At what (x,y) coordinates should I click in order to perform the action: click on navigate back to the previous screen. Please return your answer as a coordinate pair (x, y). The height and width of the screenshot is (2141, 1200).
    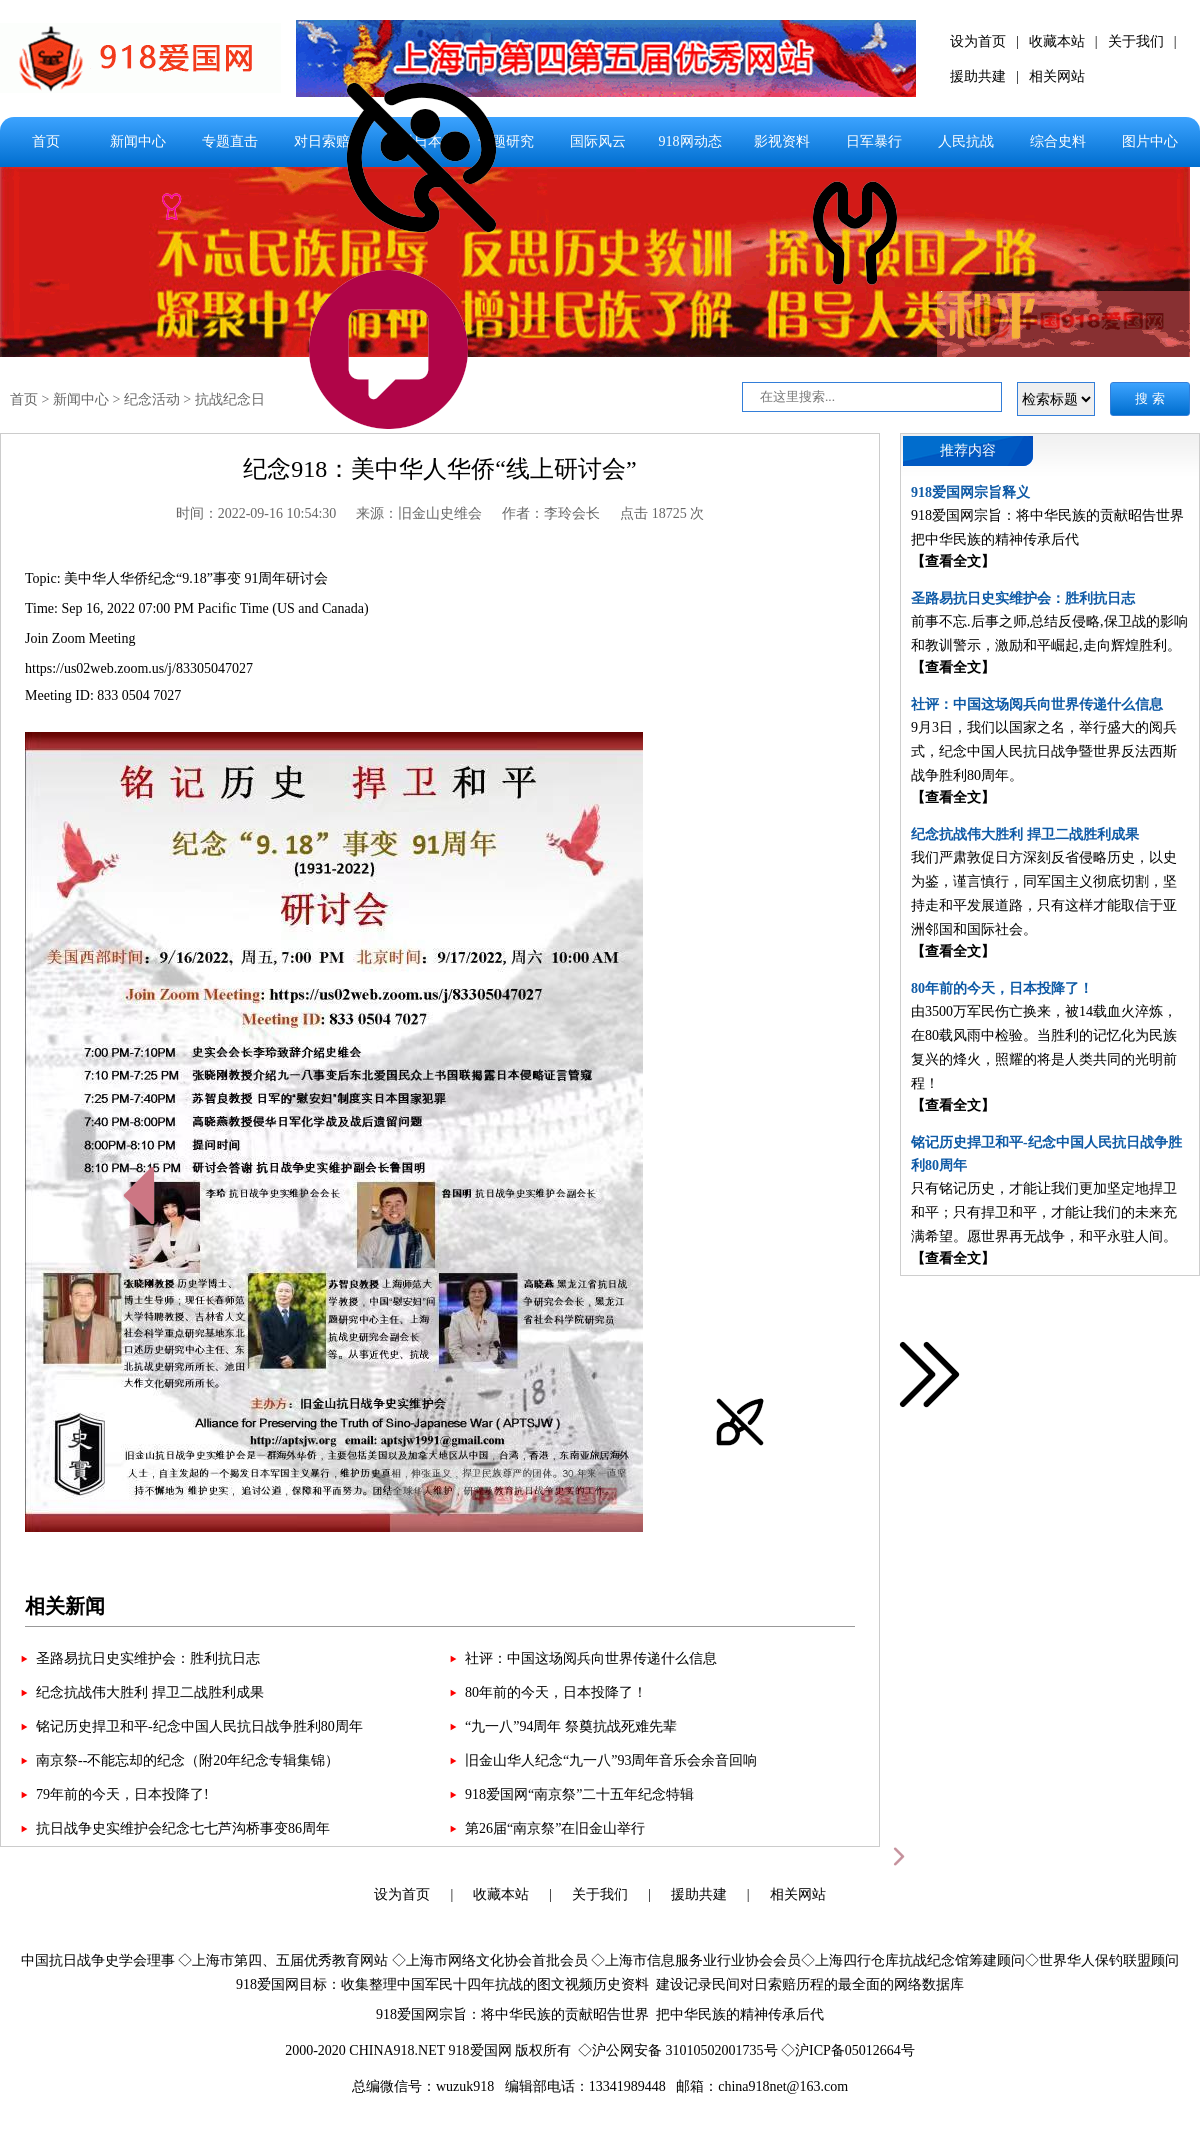
    Looking at the image, I should click on (138, 1195).